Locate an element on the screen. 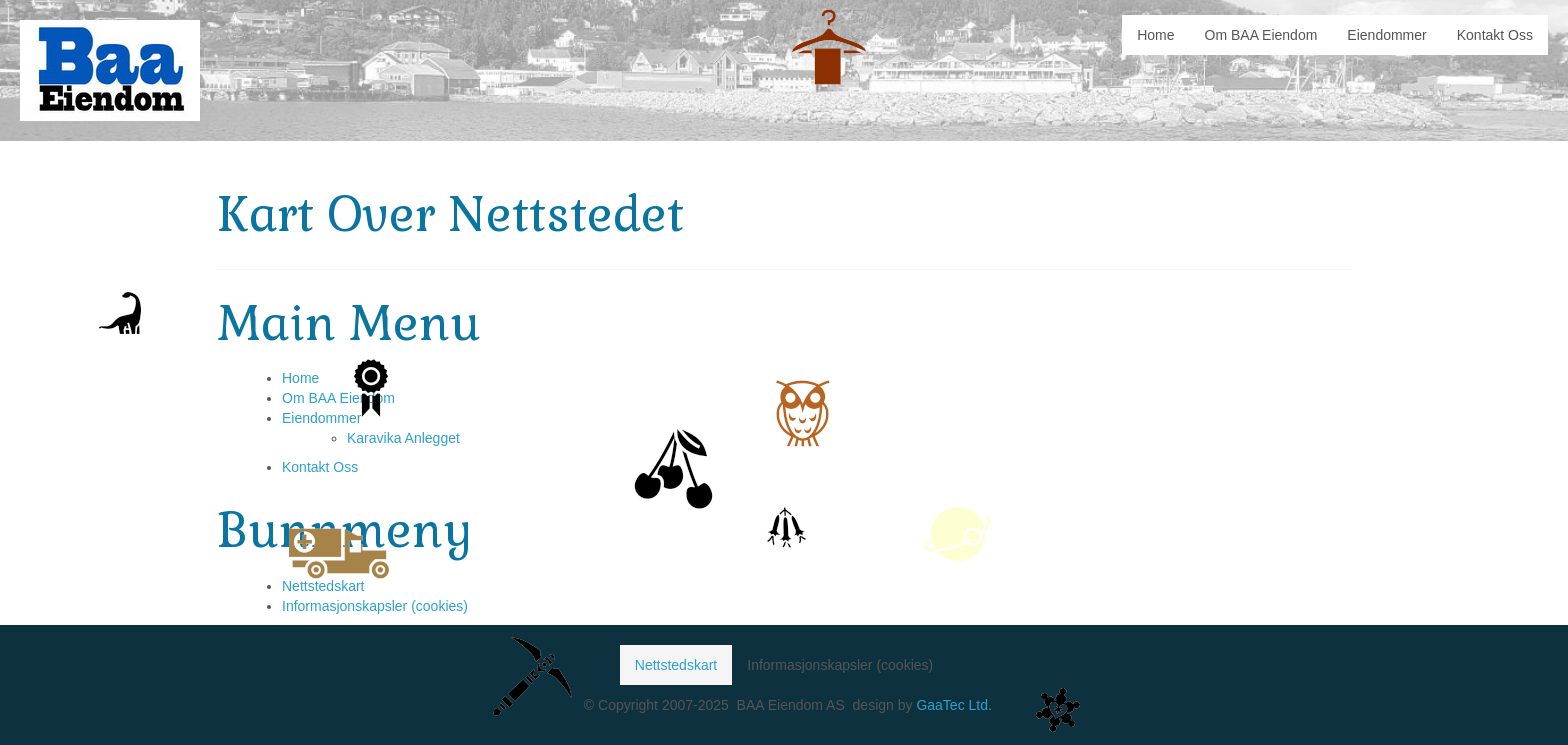  view orbital mechanics or space simulation settings is located at coordinates (958, 534).